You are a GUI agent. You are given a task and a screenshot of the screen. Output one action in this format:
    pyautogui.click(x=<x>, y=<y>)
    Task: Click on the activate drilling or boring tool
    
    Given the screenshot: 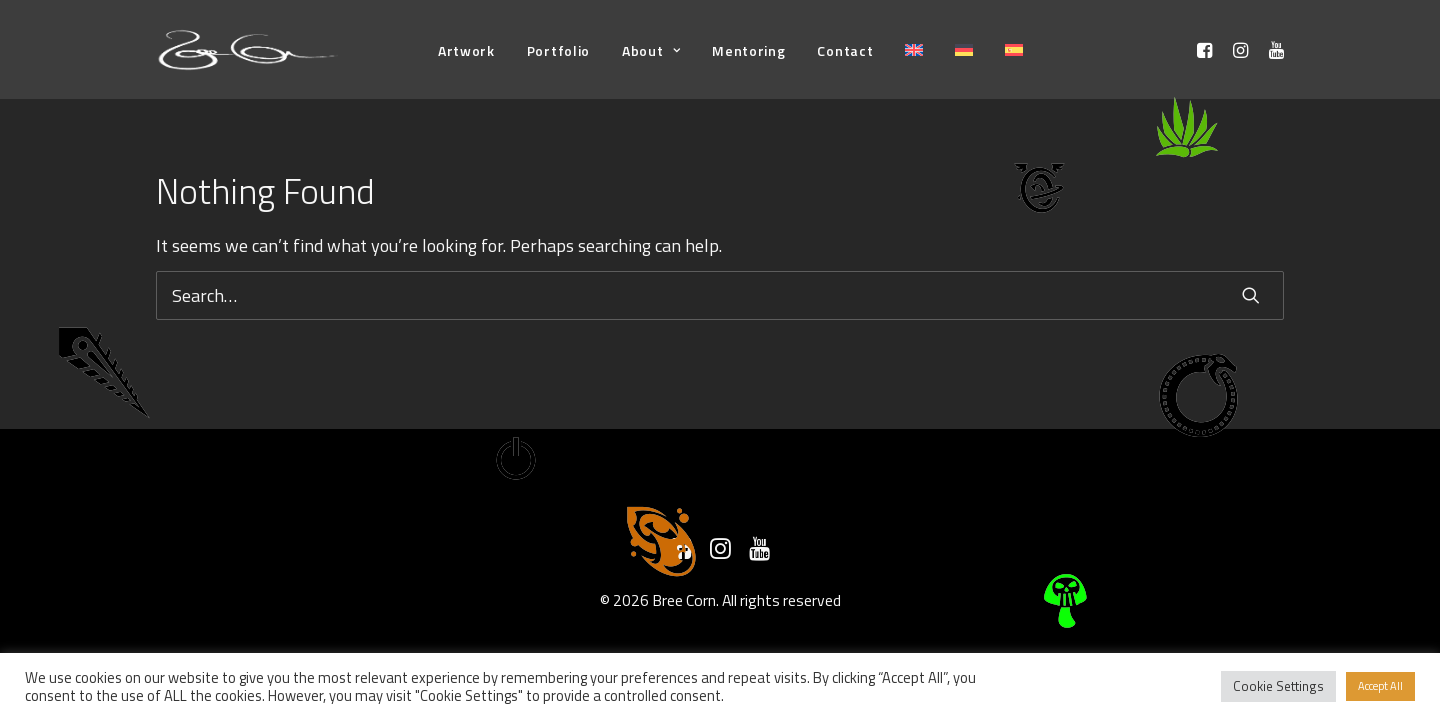 What is the action you would take?
    pyautogui.click(x=104, y=373)
    